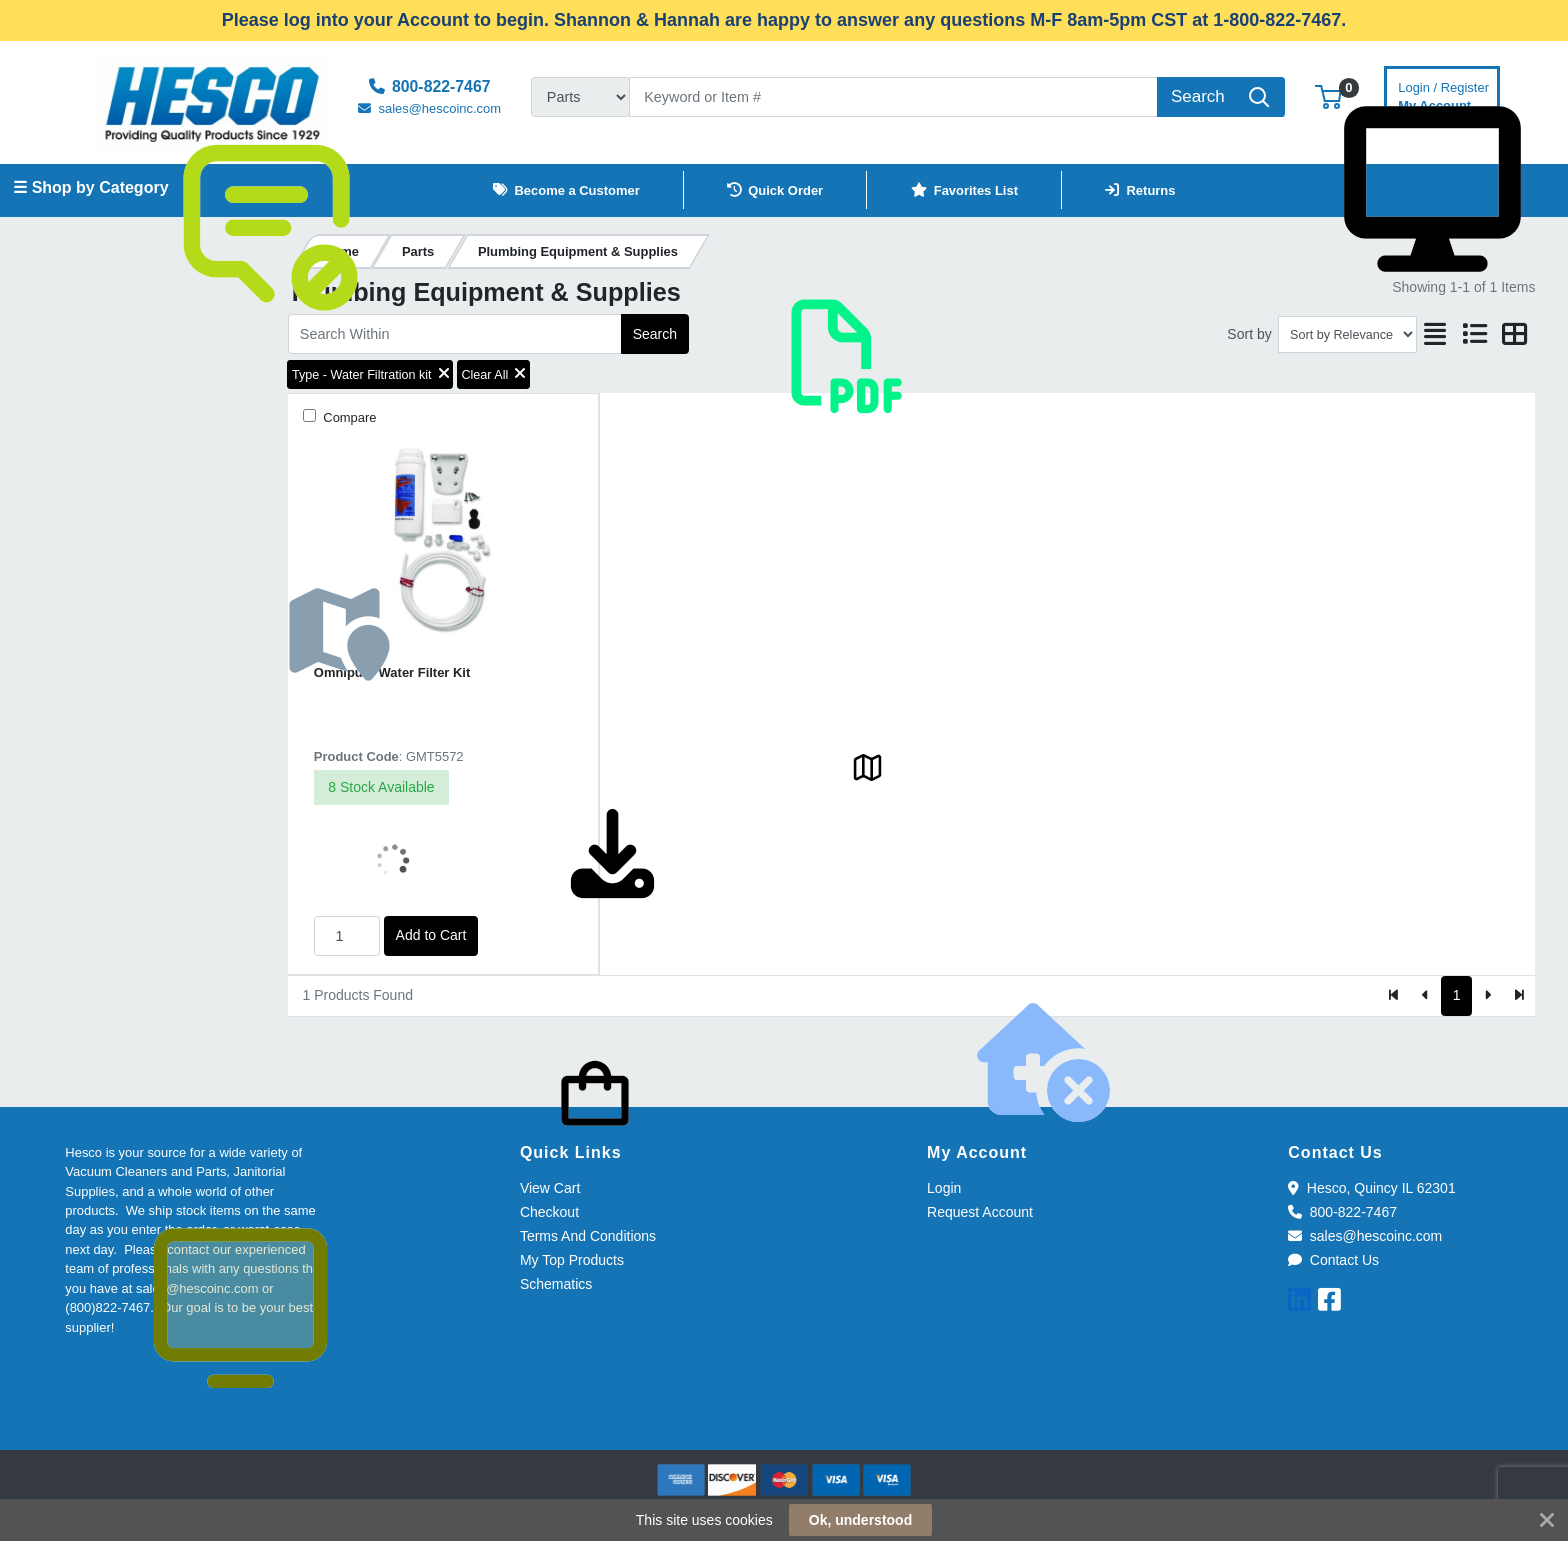  What do you see at coordinates (1432, 183) in the screenshot?
I see `access display settings` at bounding box center [1432, 183].